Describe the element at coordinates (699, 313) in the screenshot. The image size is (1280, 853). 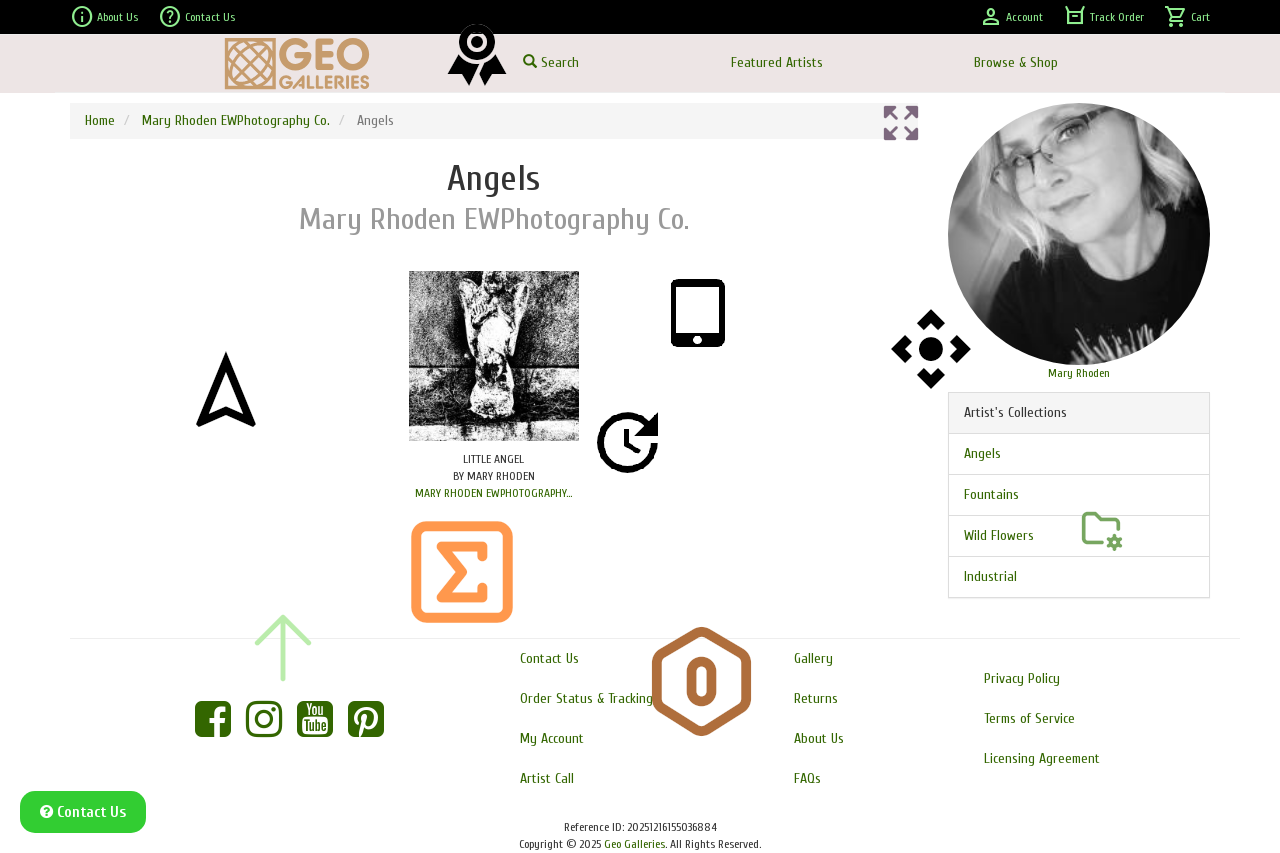
I see `switch to tablet view or mode` at that location.